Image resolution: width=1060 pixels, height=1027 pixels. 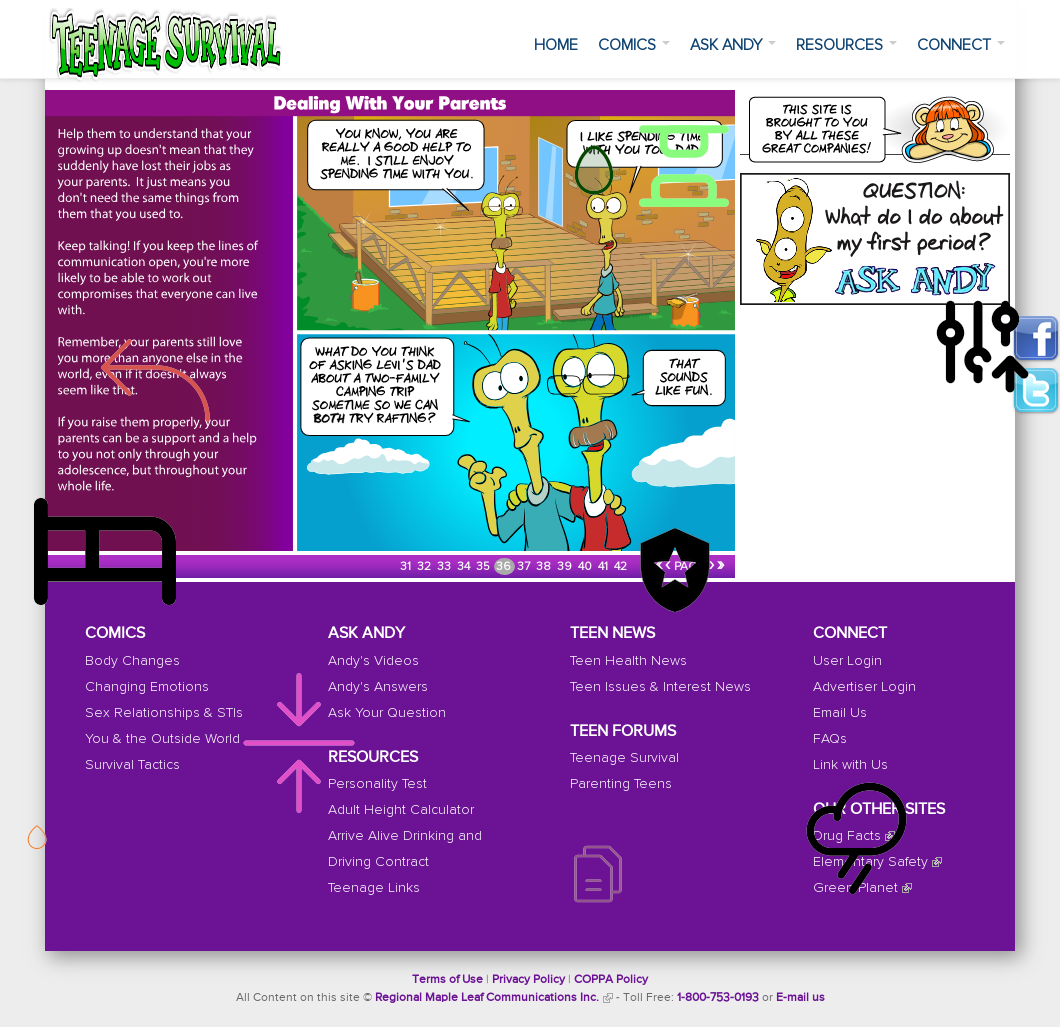 What do you see at coordinates (684, 166) in the screenshot?
I see `distribute items with equal vertical spacing` at bounding box center [684, 166].